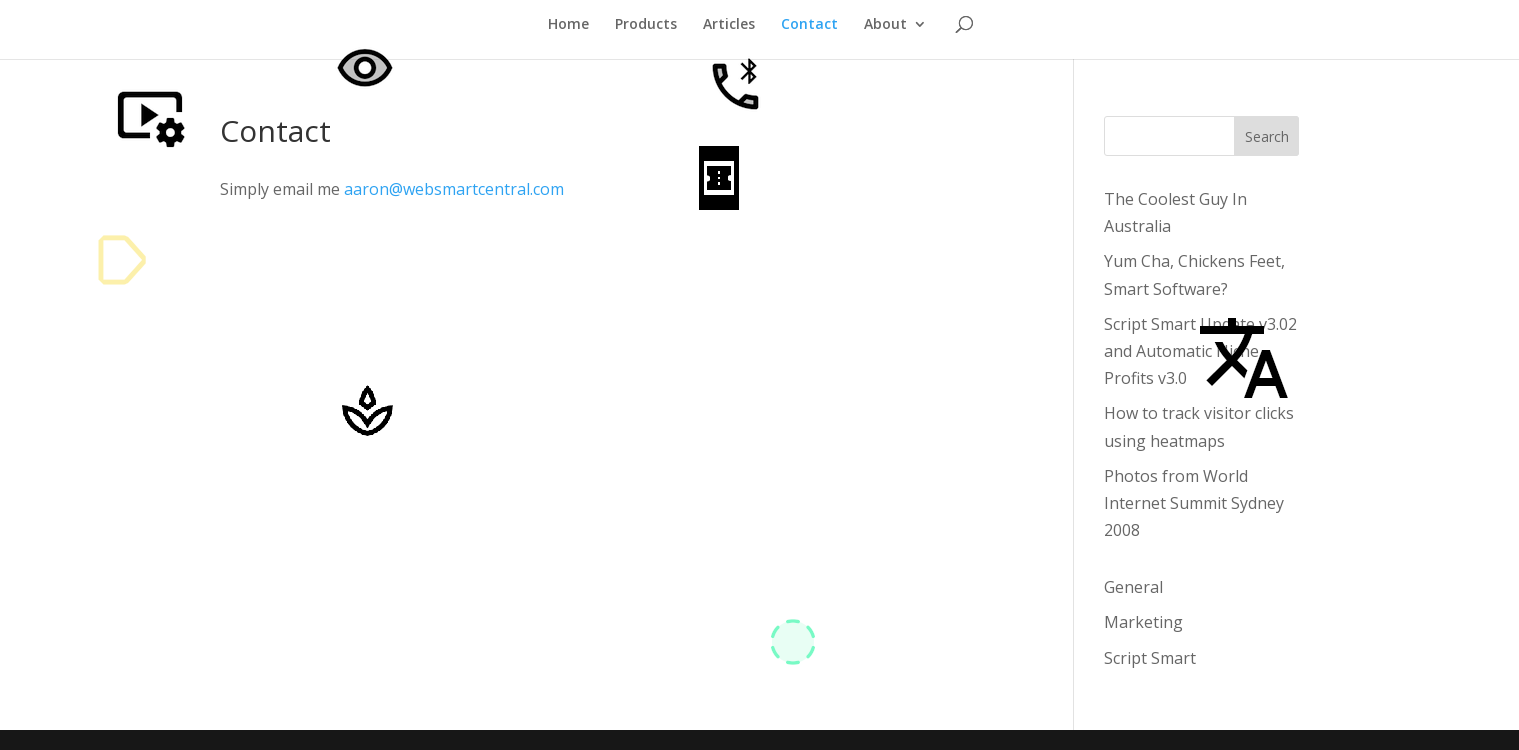 The height and width of the screenshot is (750, 1519). What do you see at coordinates (365, 69) in the screenshot?
I see `toggle visibility of content or password` at bounding box center [365, 69].